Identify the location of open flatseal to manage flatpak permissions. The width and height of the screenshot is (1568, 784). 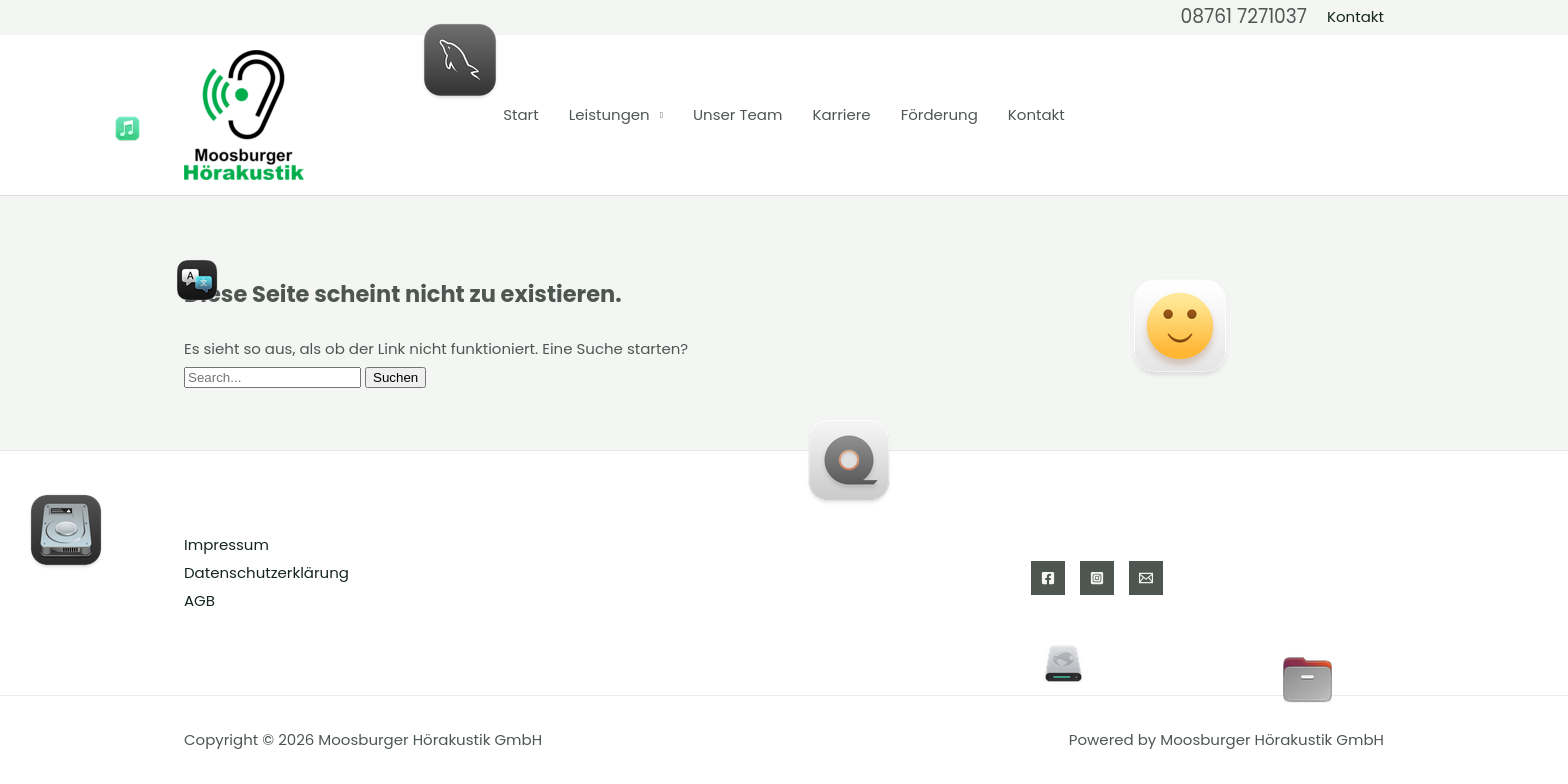
(849, 460).